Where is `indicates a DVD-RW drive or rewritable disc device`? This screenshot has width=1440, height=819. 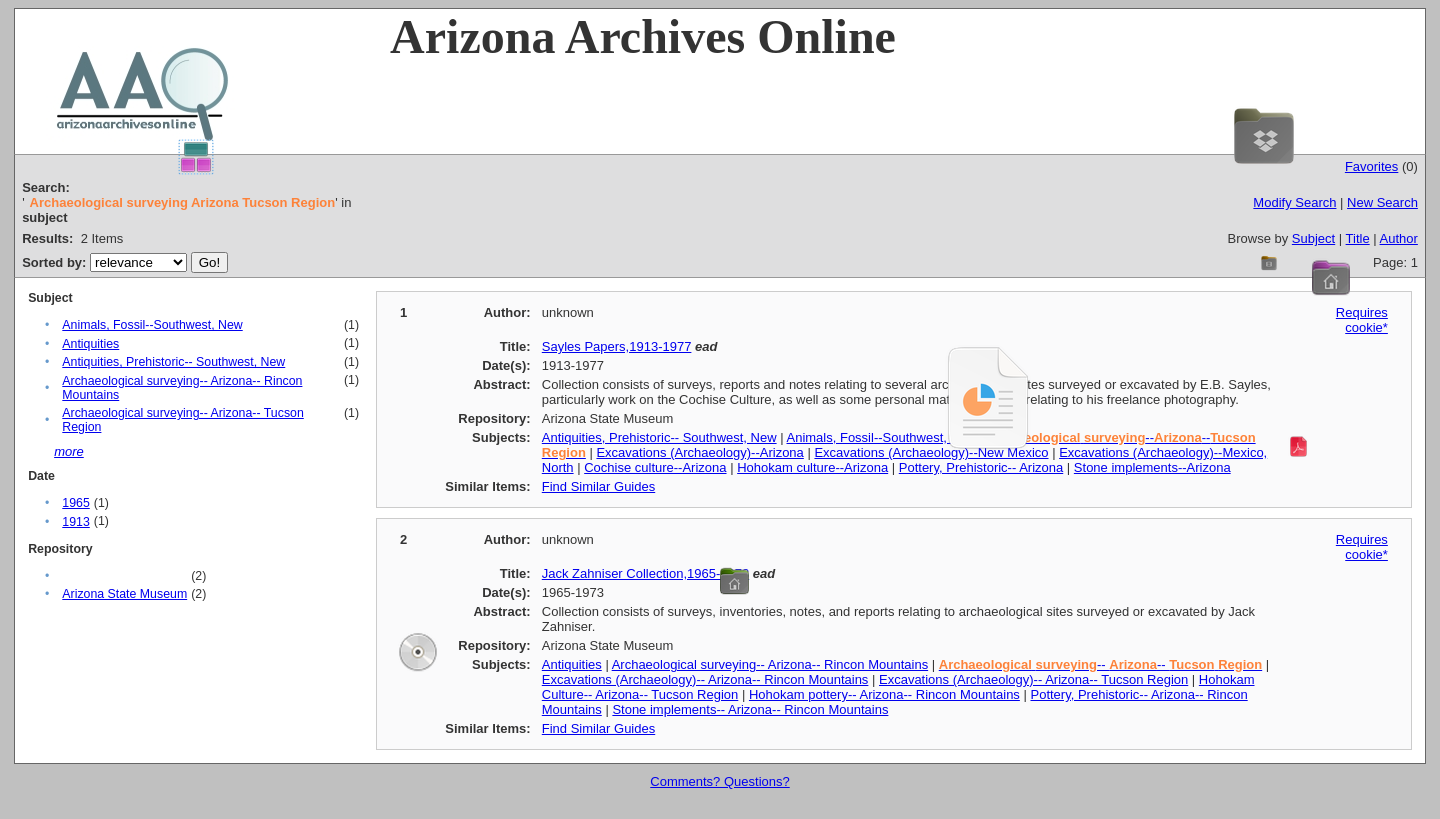 indicates a DVD-RW drive or rewritable disc device is located at coordinates (418, 652).